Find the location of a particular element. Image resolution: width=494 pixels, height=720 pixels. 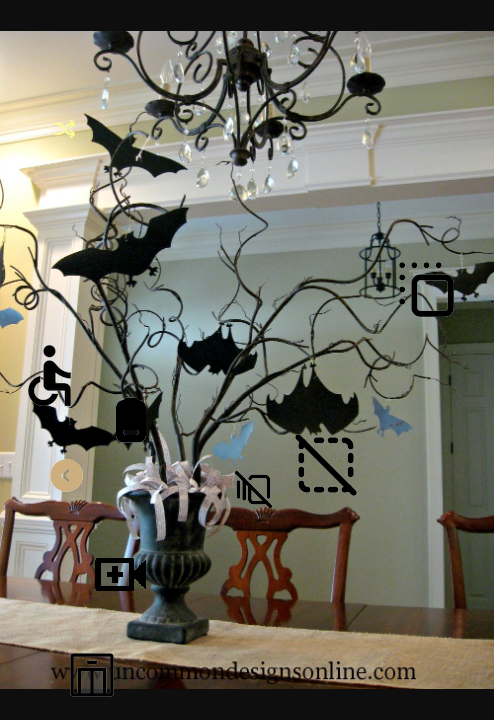

version history unavailable is located at coordinates (253, 489).